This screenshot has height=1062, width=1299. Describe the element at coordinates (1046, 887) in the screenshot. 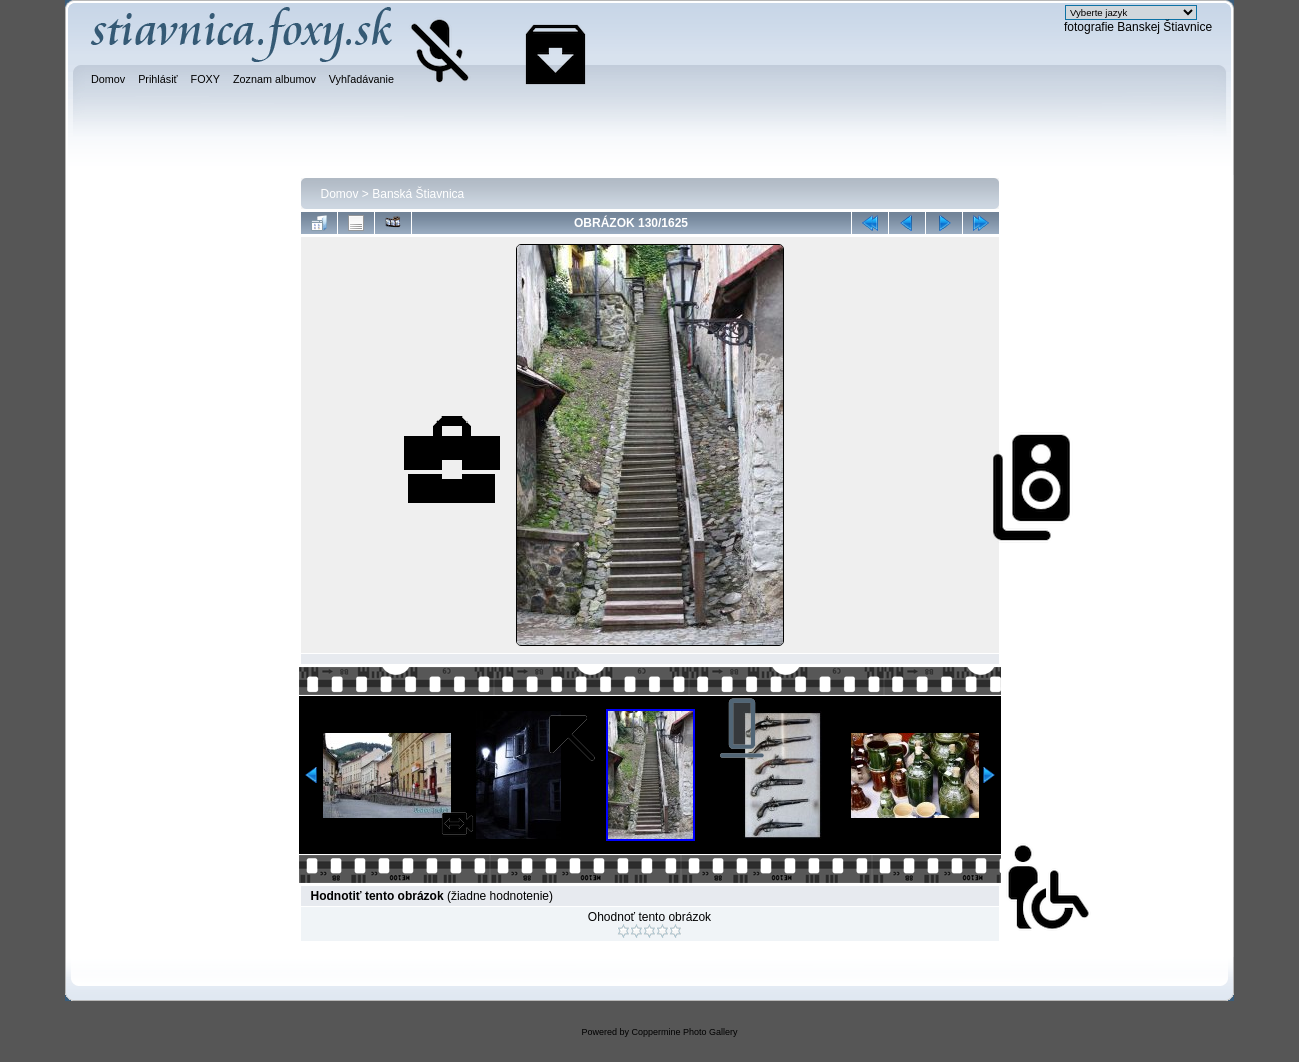

I see `wheelchair accessible pickup location` at that location.